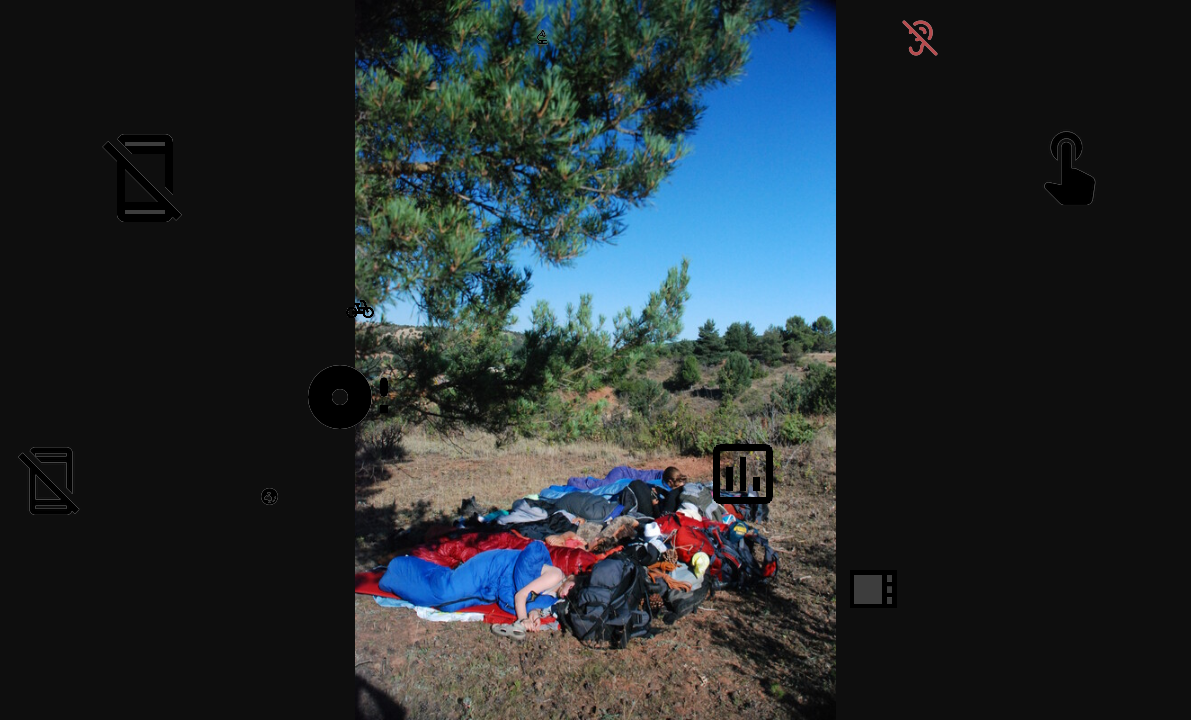 The width and height of the screenshot is (1191, 720). I want to click on select bicycle as transportation mode, so click(360, 309).